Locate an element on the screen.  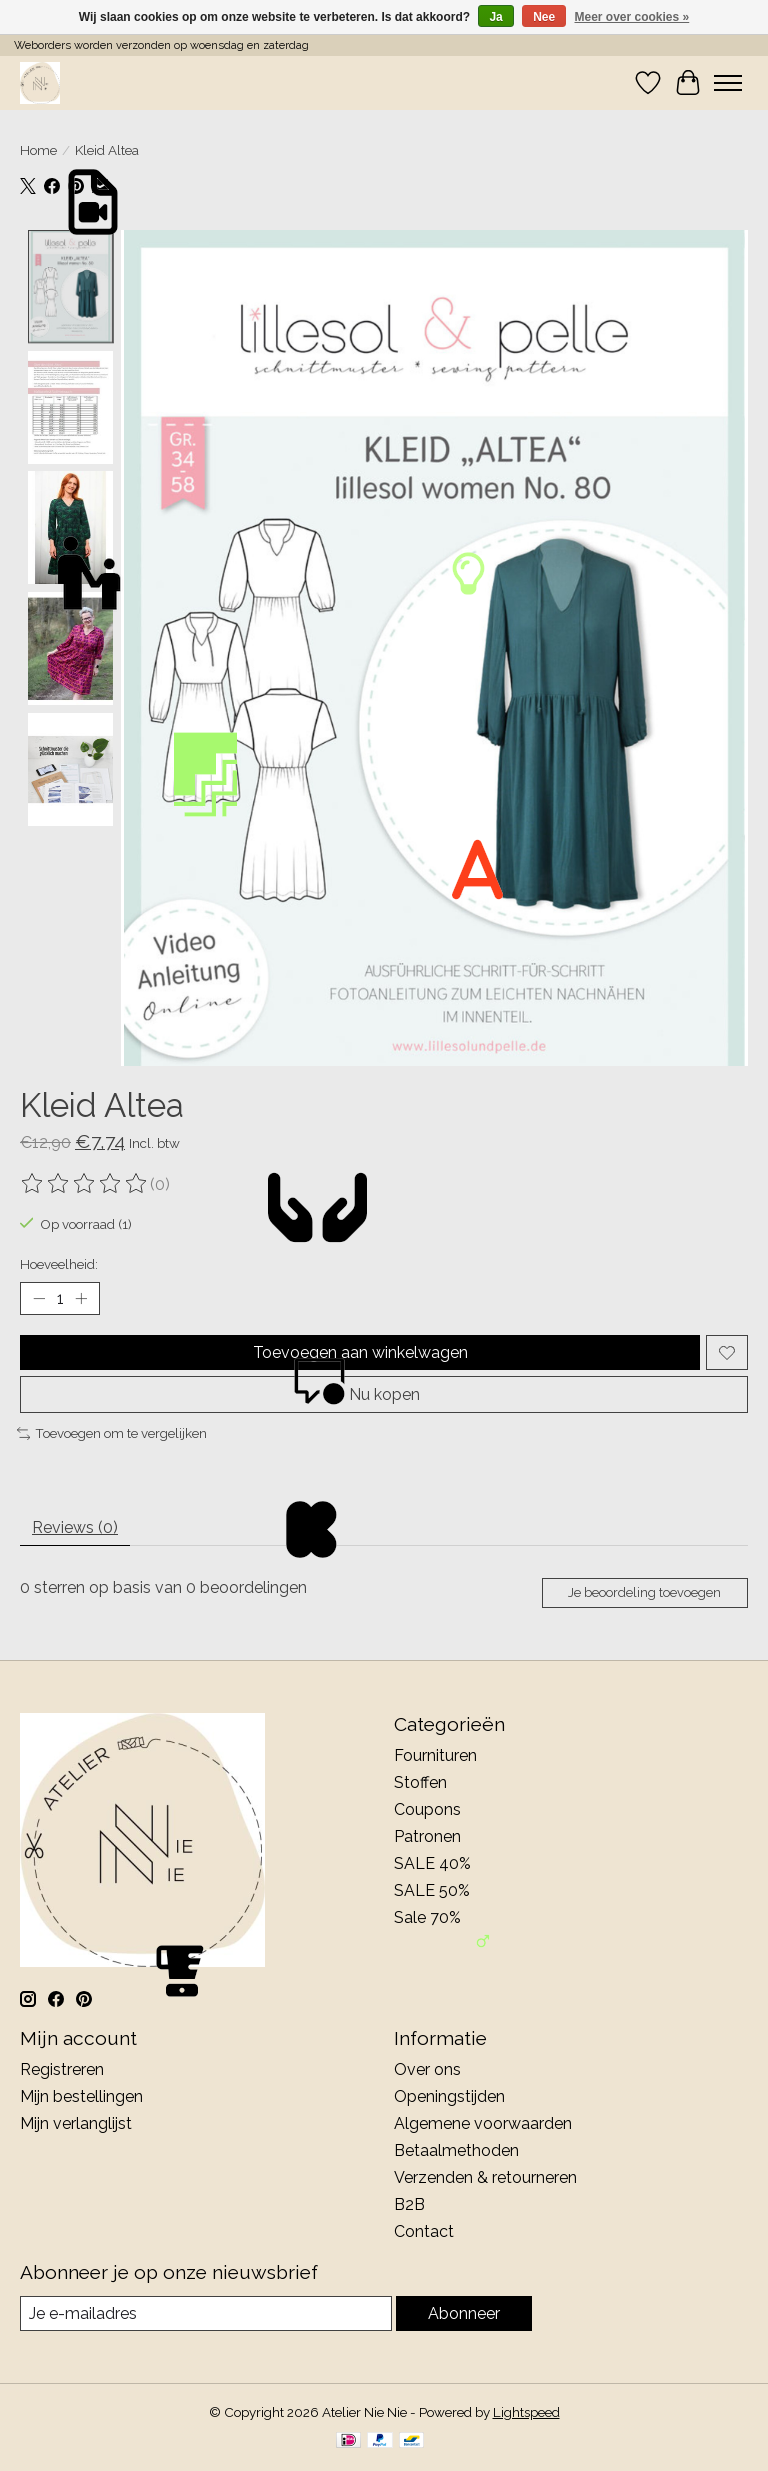
view unresolved comments is located at coordinates (319, 1379).